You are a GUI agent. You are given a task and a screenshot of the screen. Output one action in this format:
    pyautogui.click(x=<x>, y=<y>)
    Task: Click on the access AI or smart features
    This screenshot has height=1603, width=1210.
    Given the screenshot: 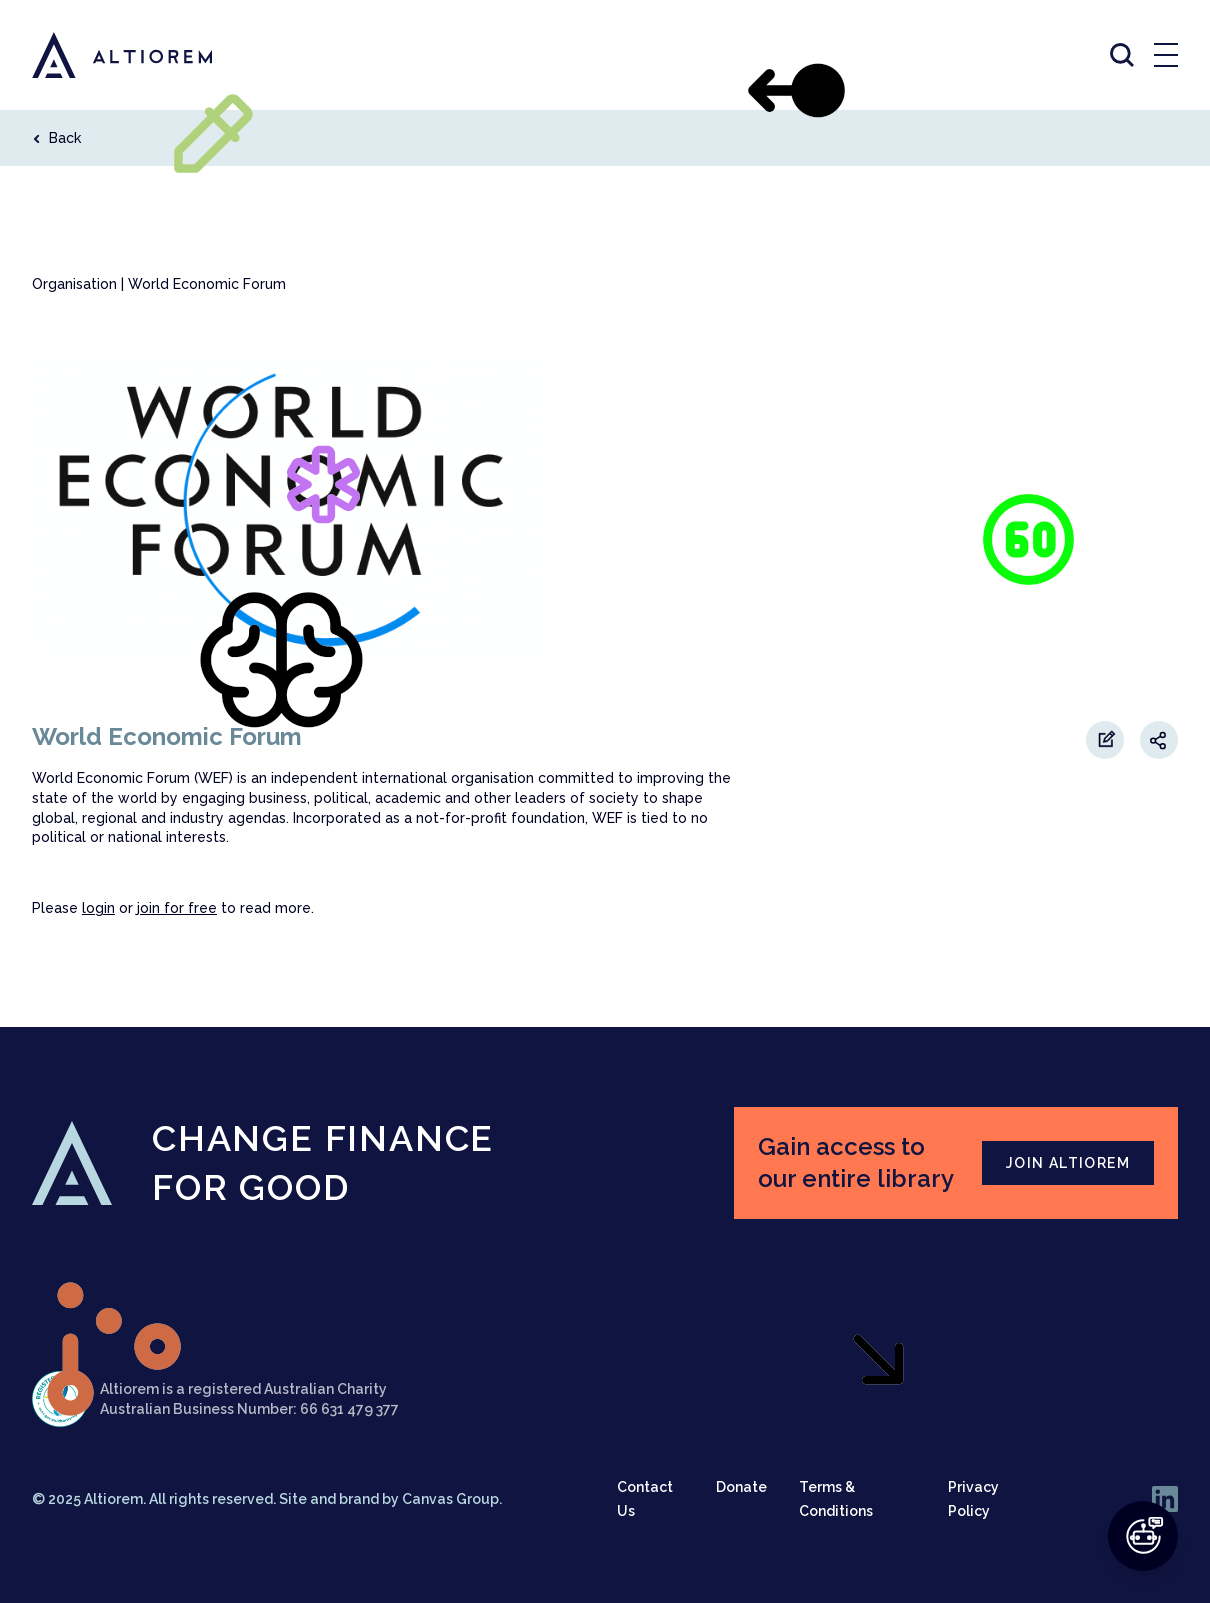 What is the action you would take?
    pyautogui.click(x=281, y=662)
    